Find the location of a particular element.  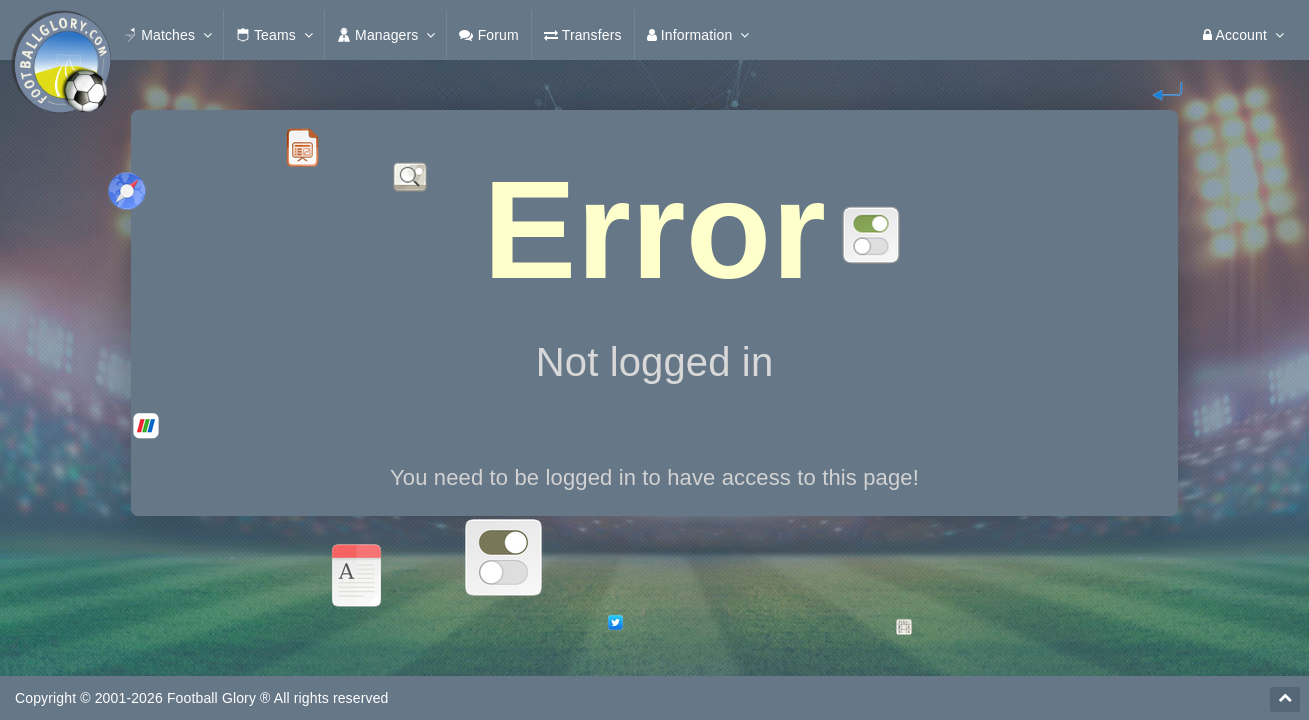

open the image viewer application is located at coordinates (410, 177).